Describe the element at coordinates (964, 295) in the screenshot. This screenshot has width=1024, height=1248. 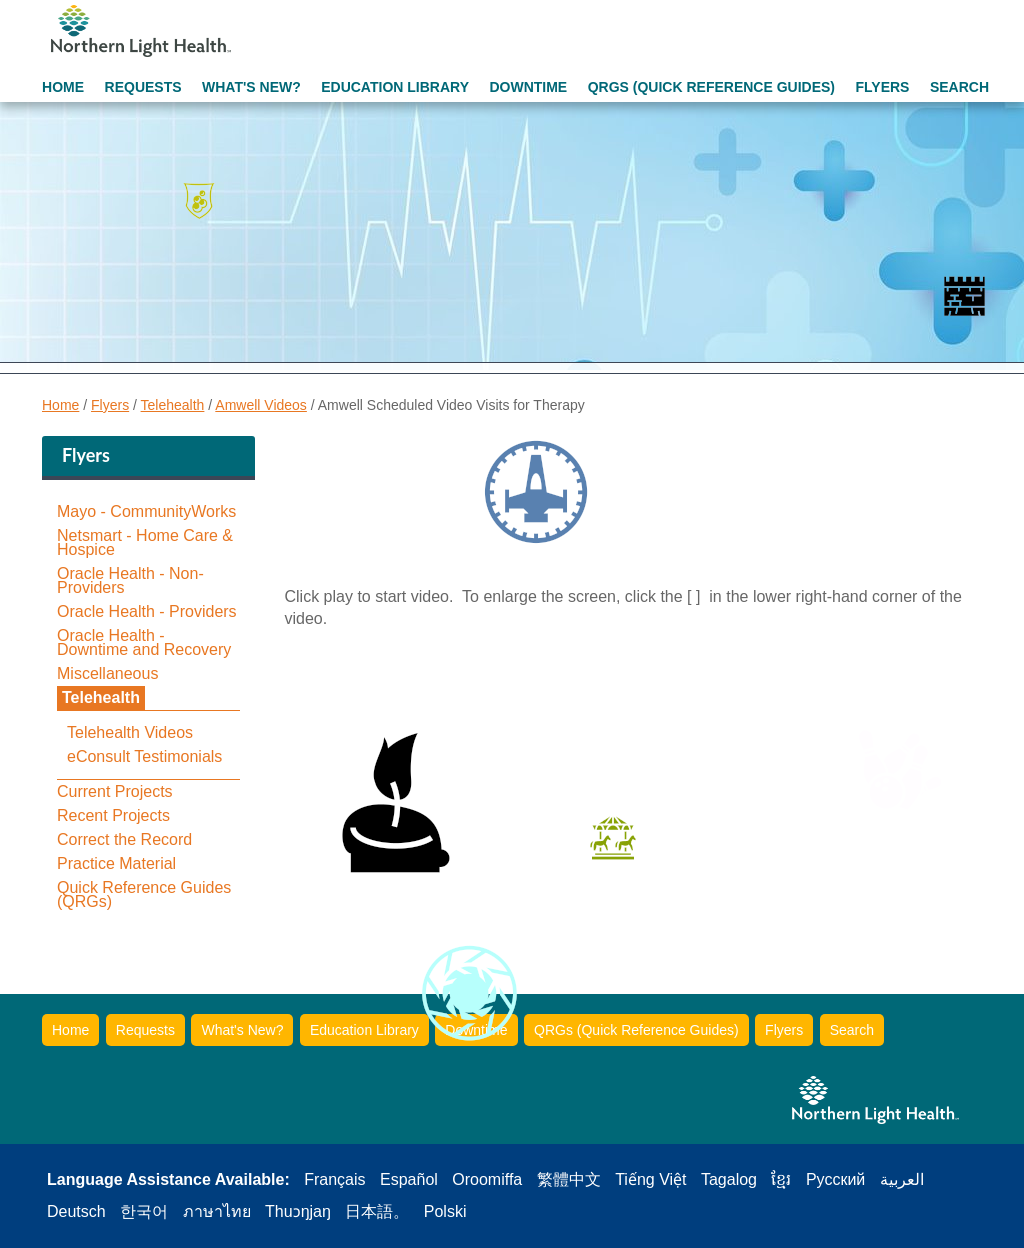
I see `build or upgrade defensive fortifications` at that location.